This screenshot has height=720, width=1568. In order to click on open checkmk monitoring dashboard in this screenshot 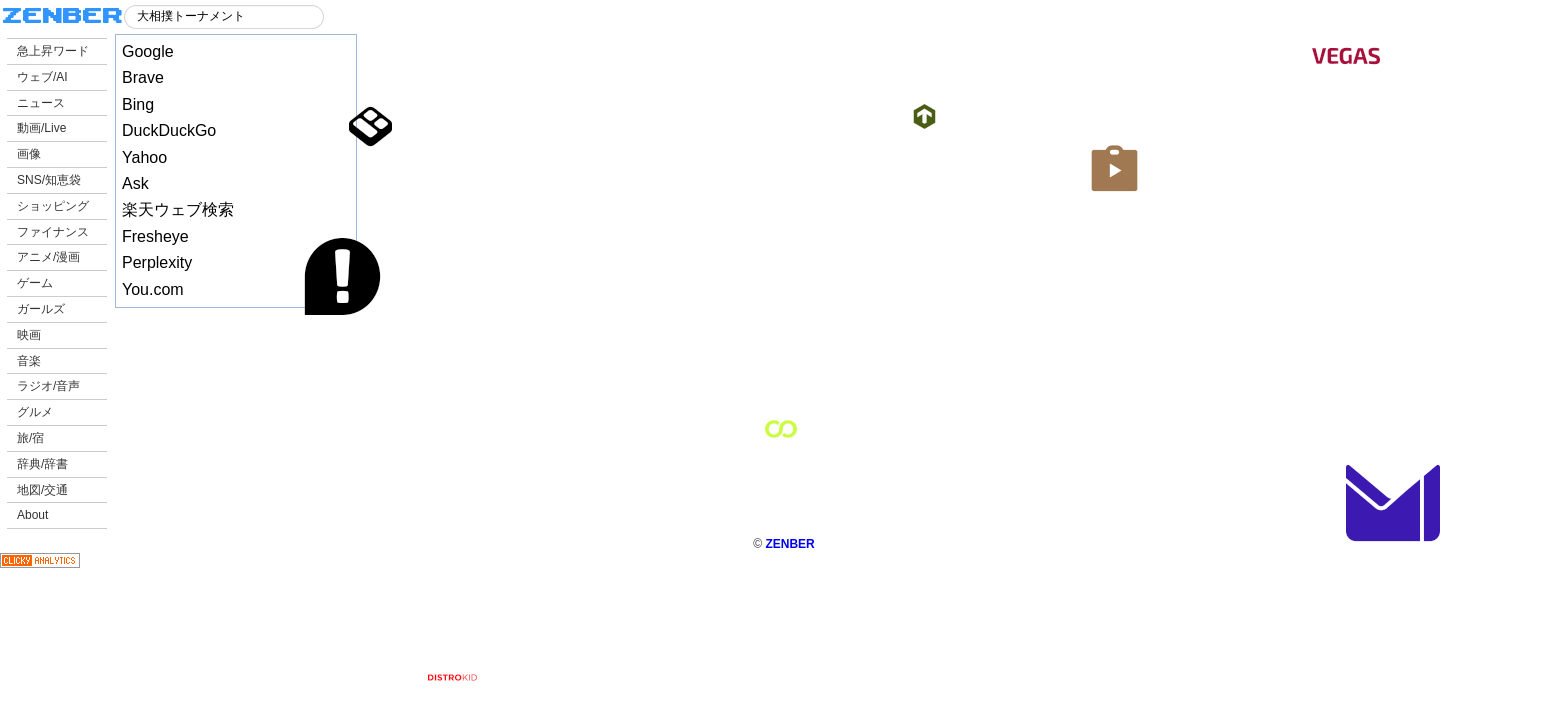, I will do `click(924, 116)`.